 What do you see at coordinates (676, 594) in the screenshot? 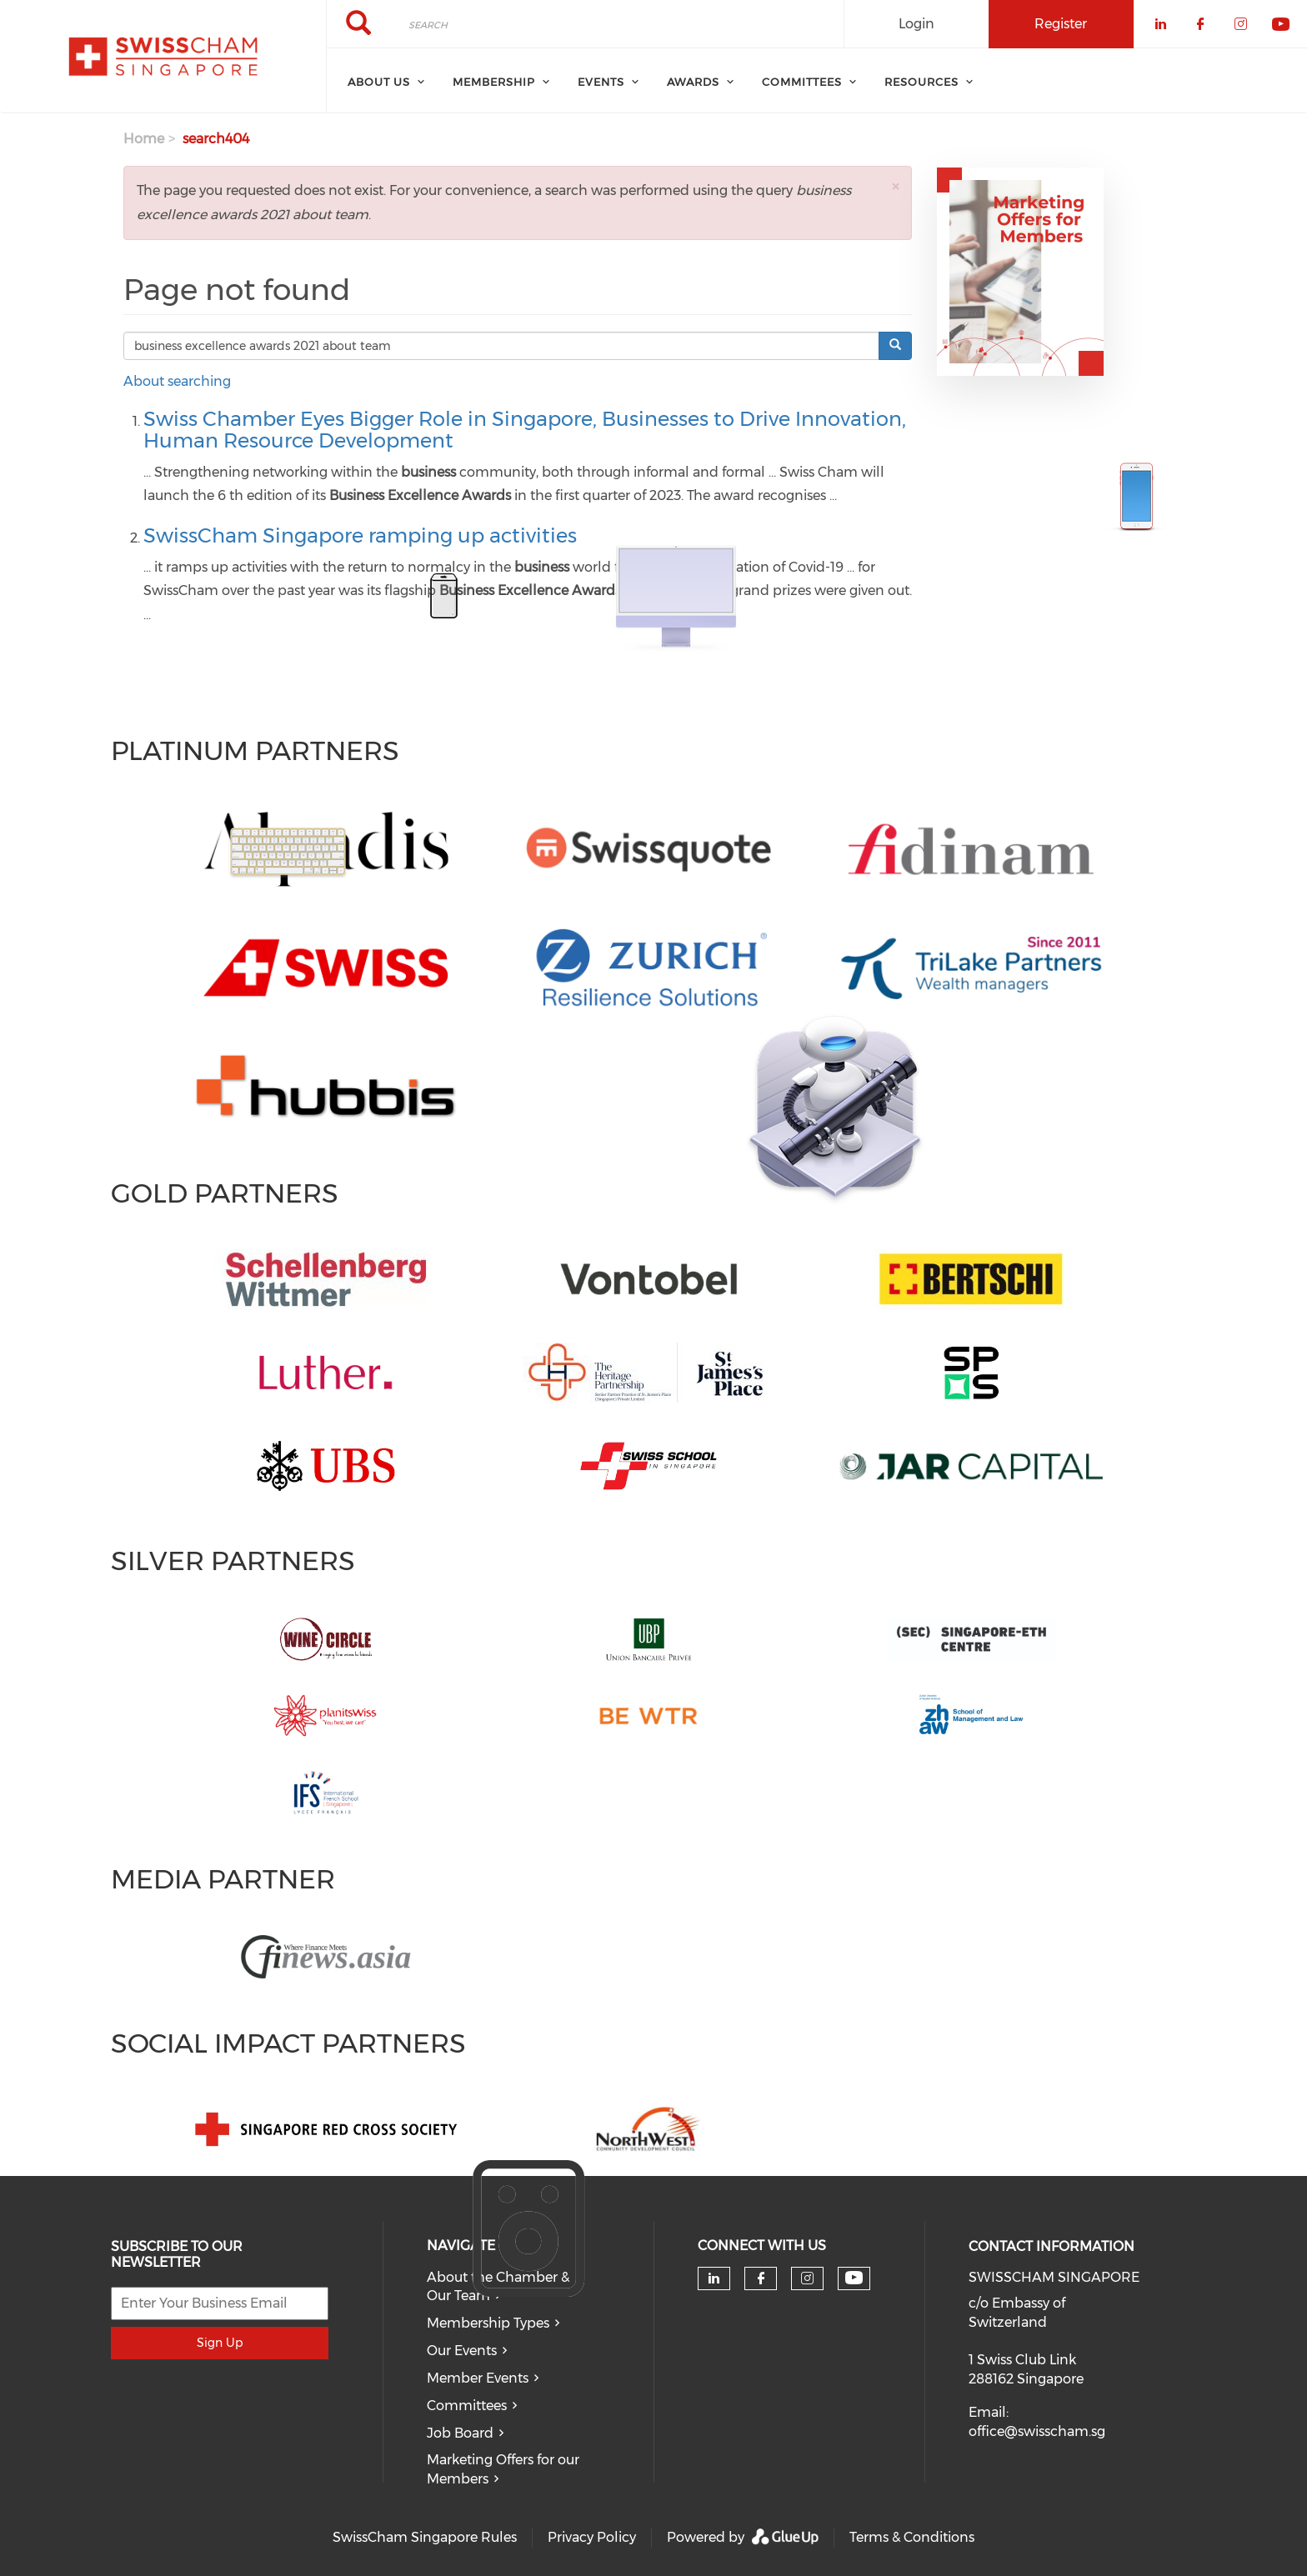
I see `represents a connected iMac device` at bounding box center [676, 594].